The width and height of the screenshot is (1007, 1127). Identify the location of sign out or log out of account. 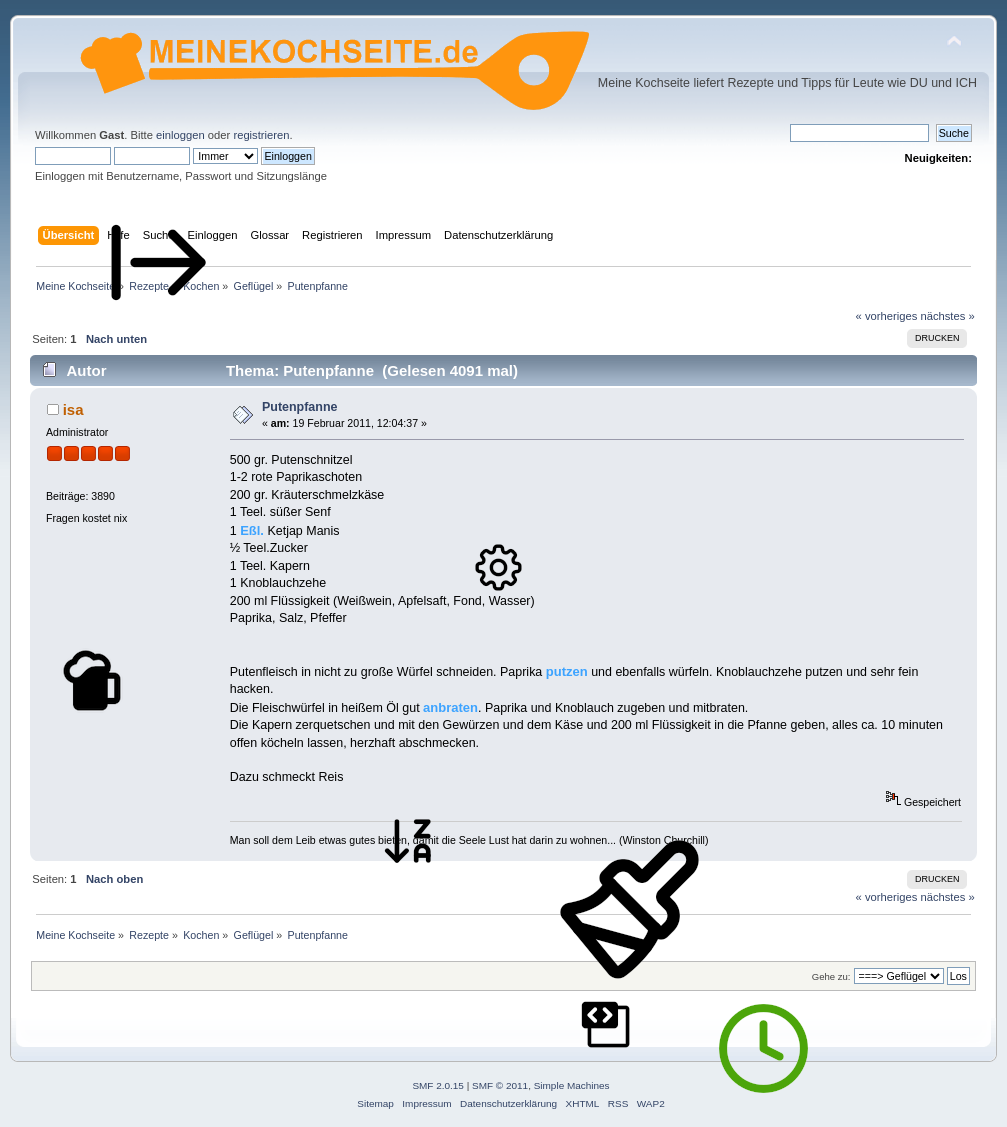
(158, 262).